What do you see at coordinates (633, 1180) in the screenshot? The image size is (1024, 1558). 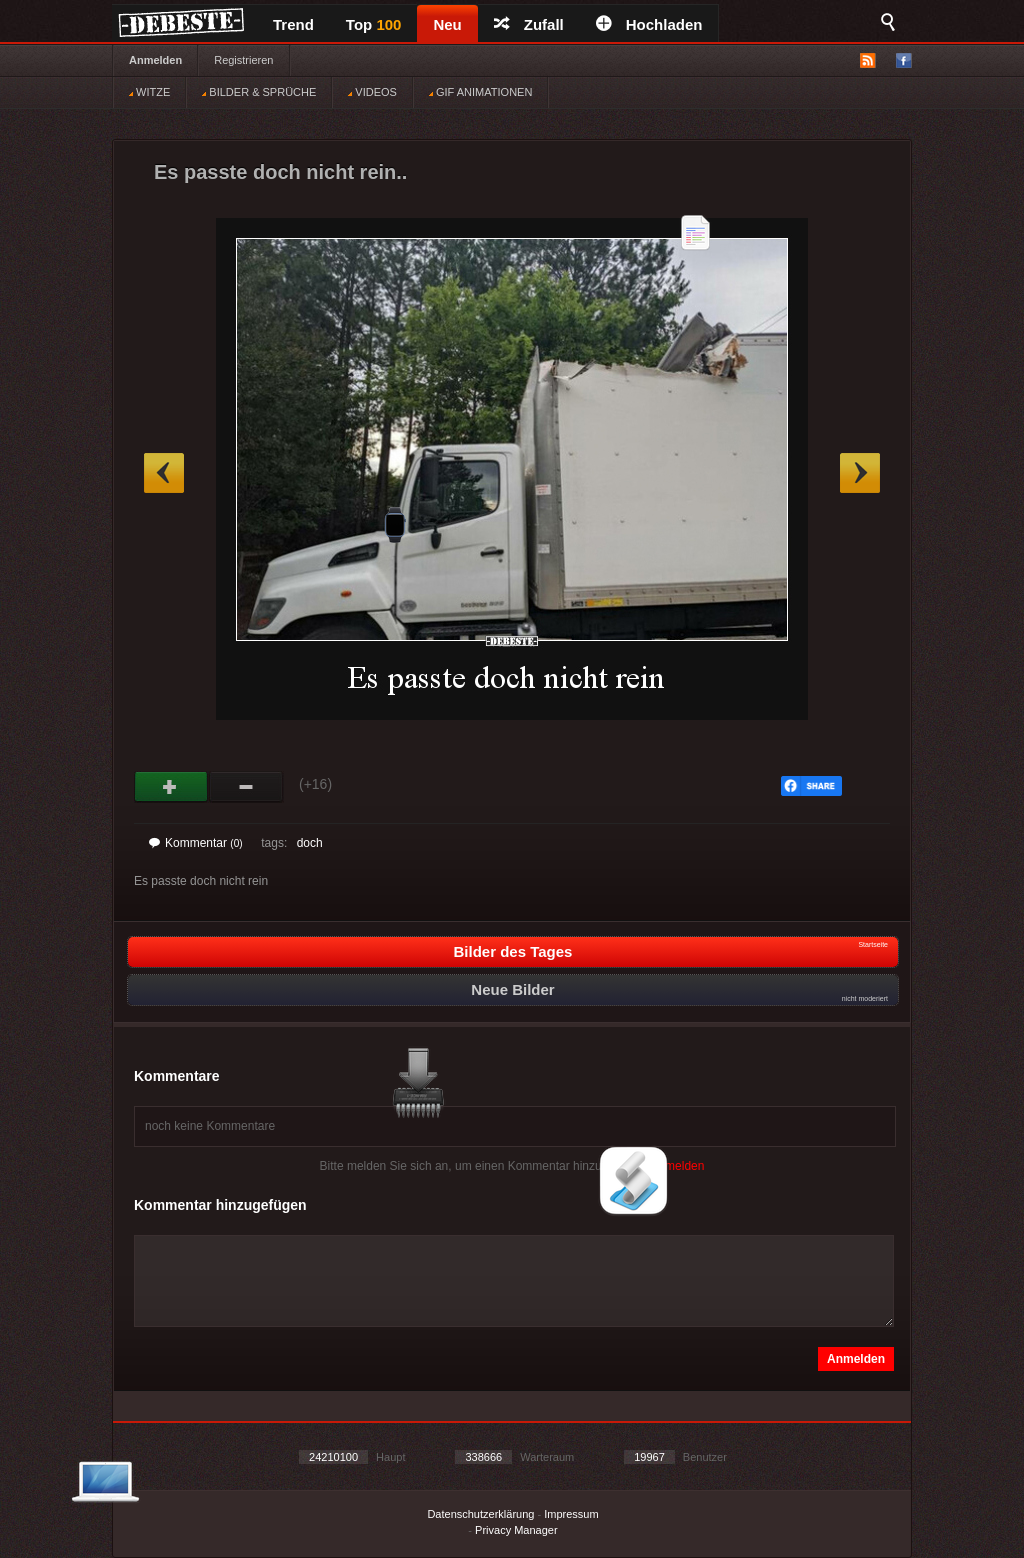 I see `manage folder automation scripts` at bounding box center [633, 1180].